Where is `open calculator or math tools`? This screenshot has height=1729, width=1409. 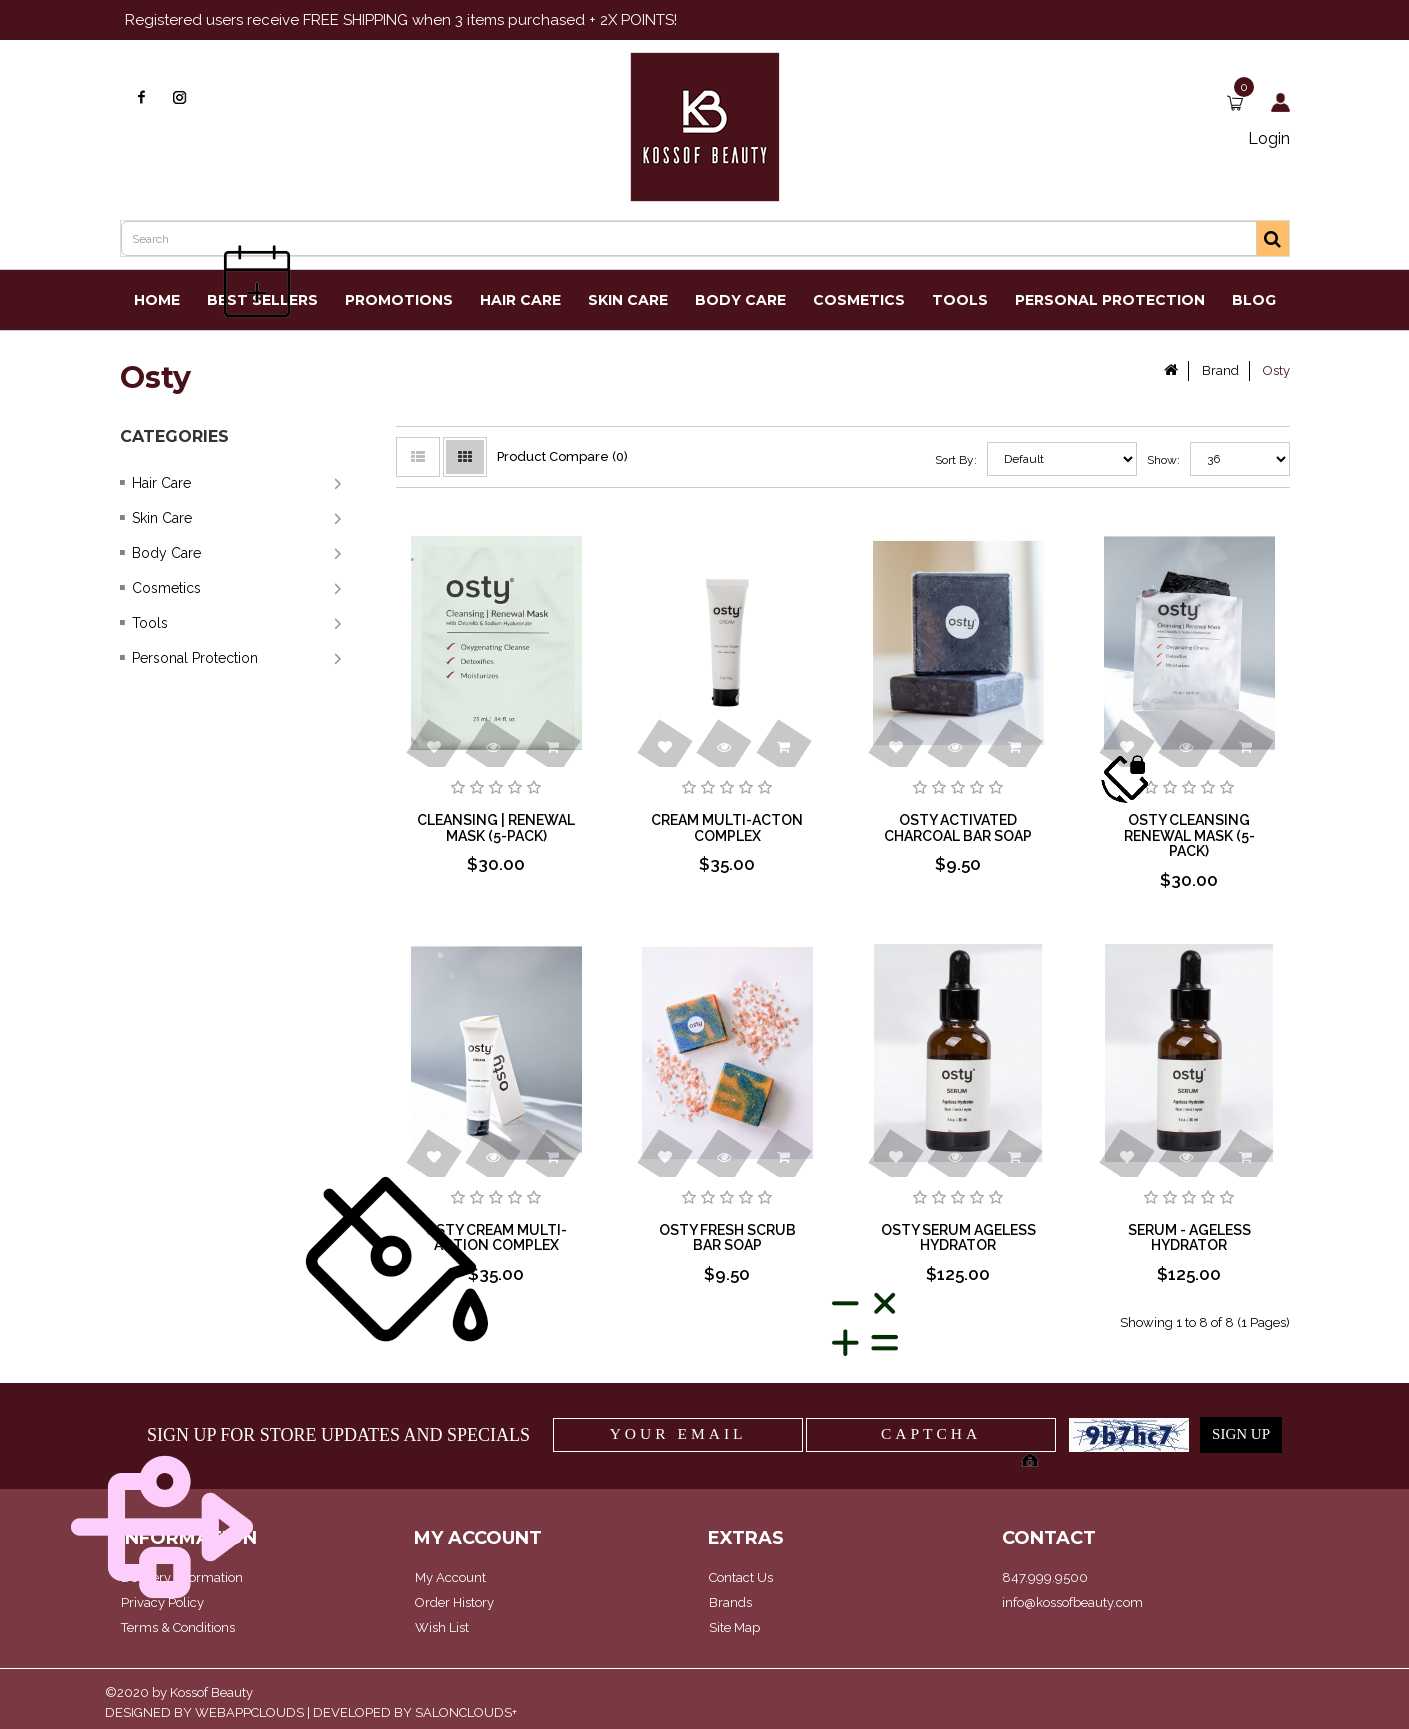 open calculator or math tools is located at coordinates (865, 1323).